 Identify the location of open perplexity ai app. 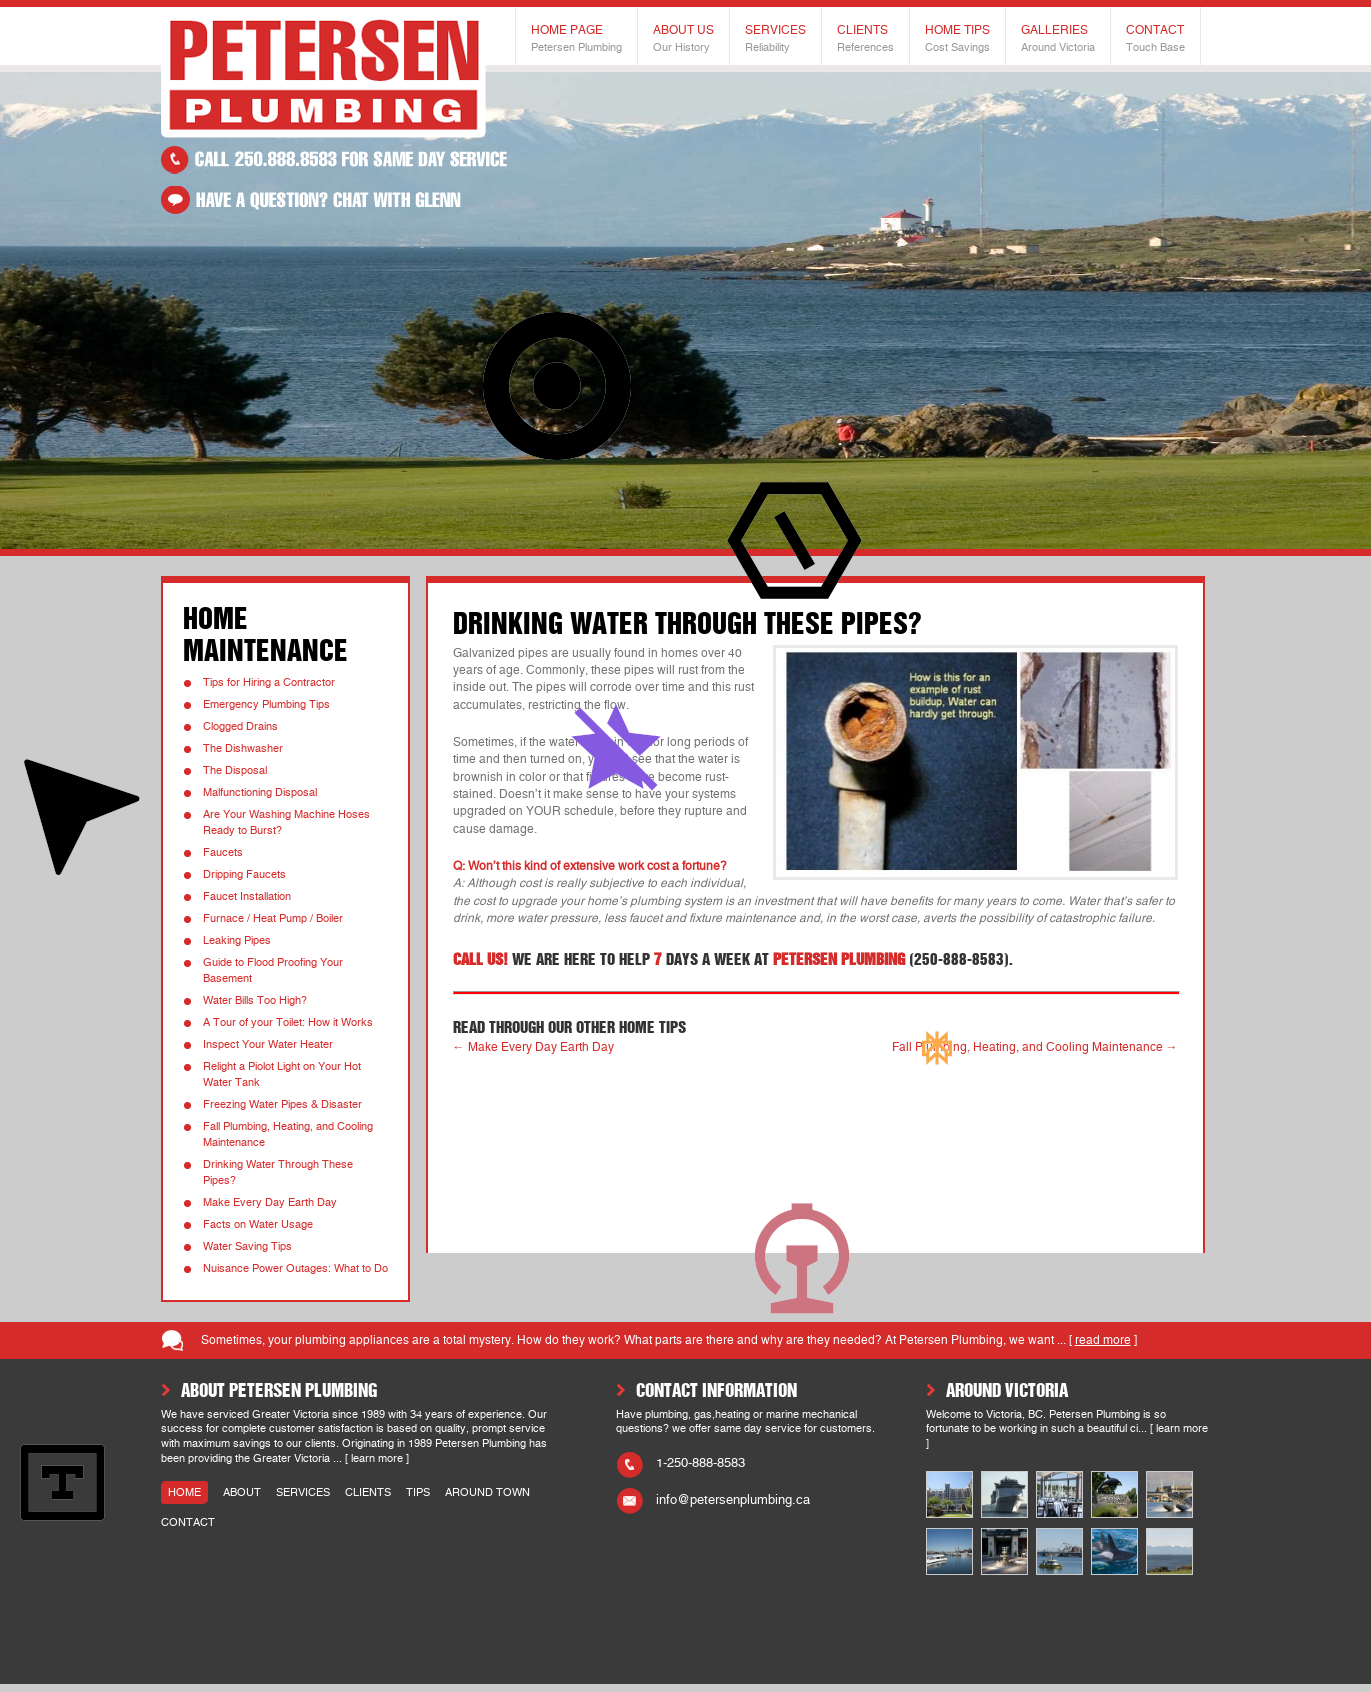
(937, 1048).